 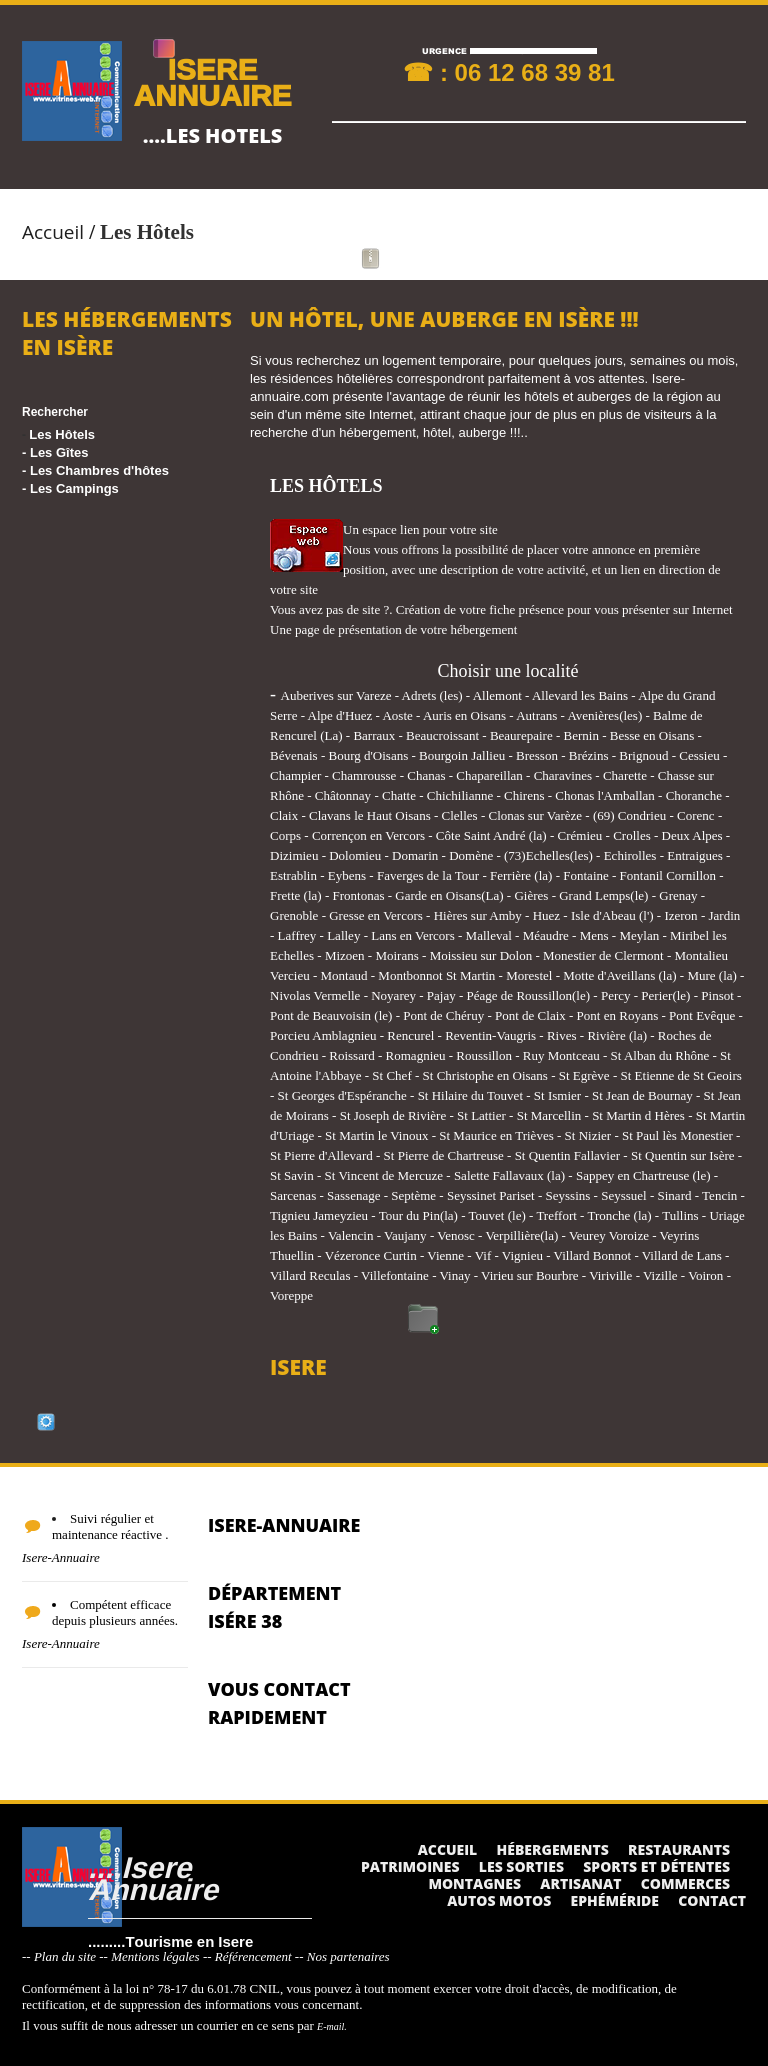 What do you see at coordinates (164, 48) in the screenshot?
I see `access the desktop folder` at bounding box center [164, 48].